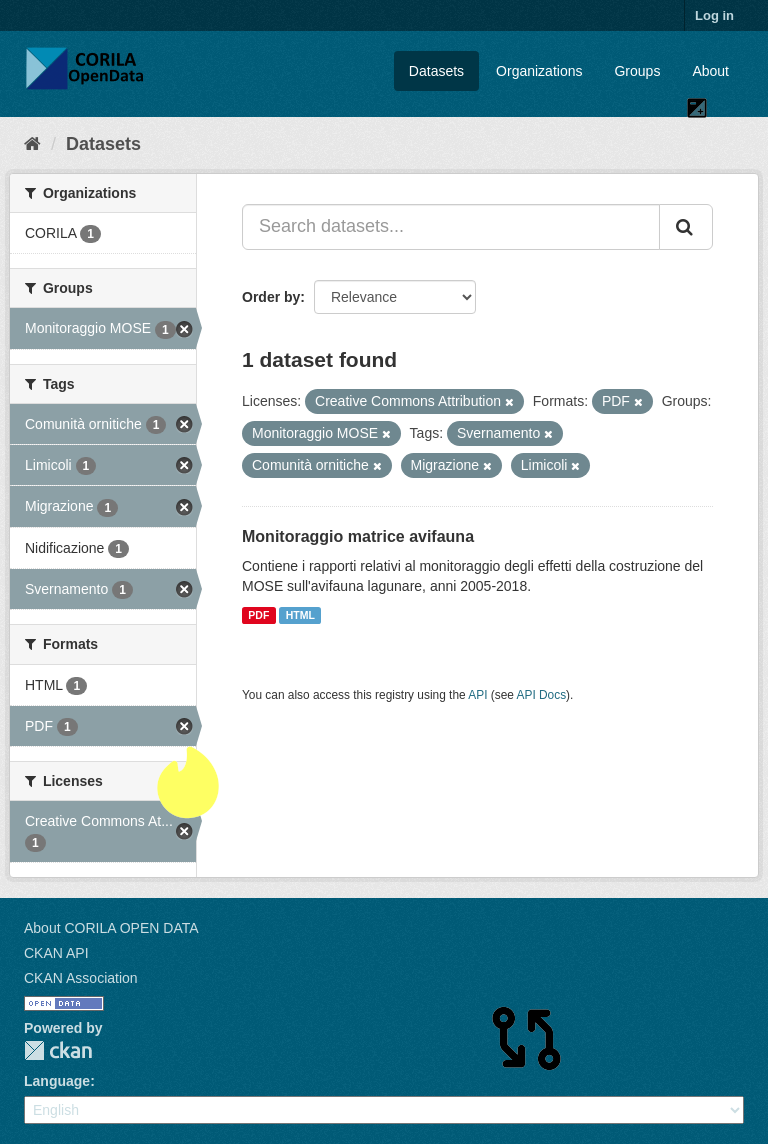 This screenshot has width=768, height=1144. Describe the element at coordinates (526, 1038) in the screenshot. I see `view code differences between branches` at that location.